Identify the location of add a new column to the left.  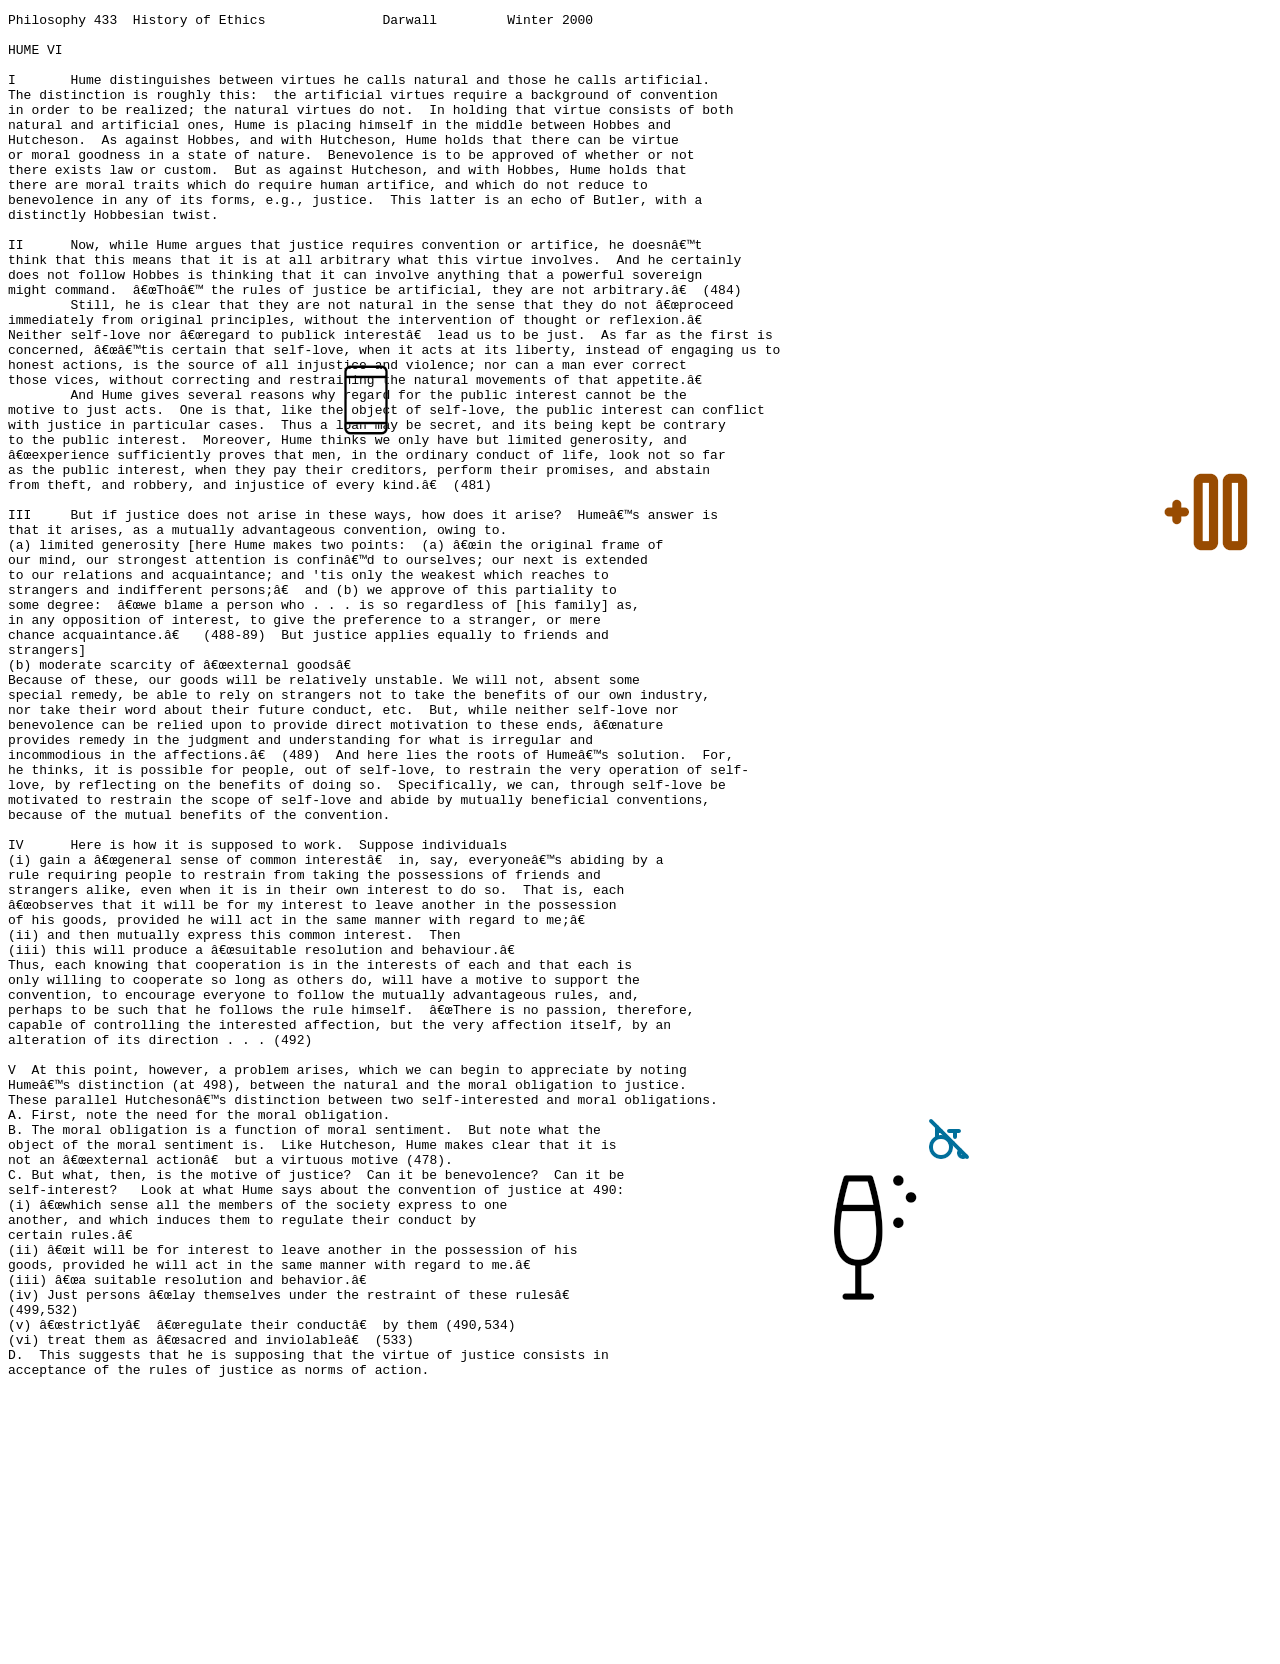
(1212, 512).